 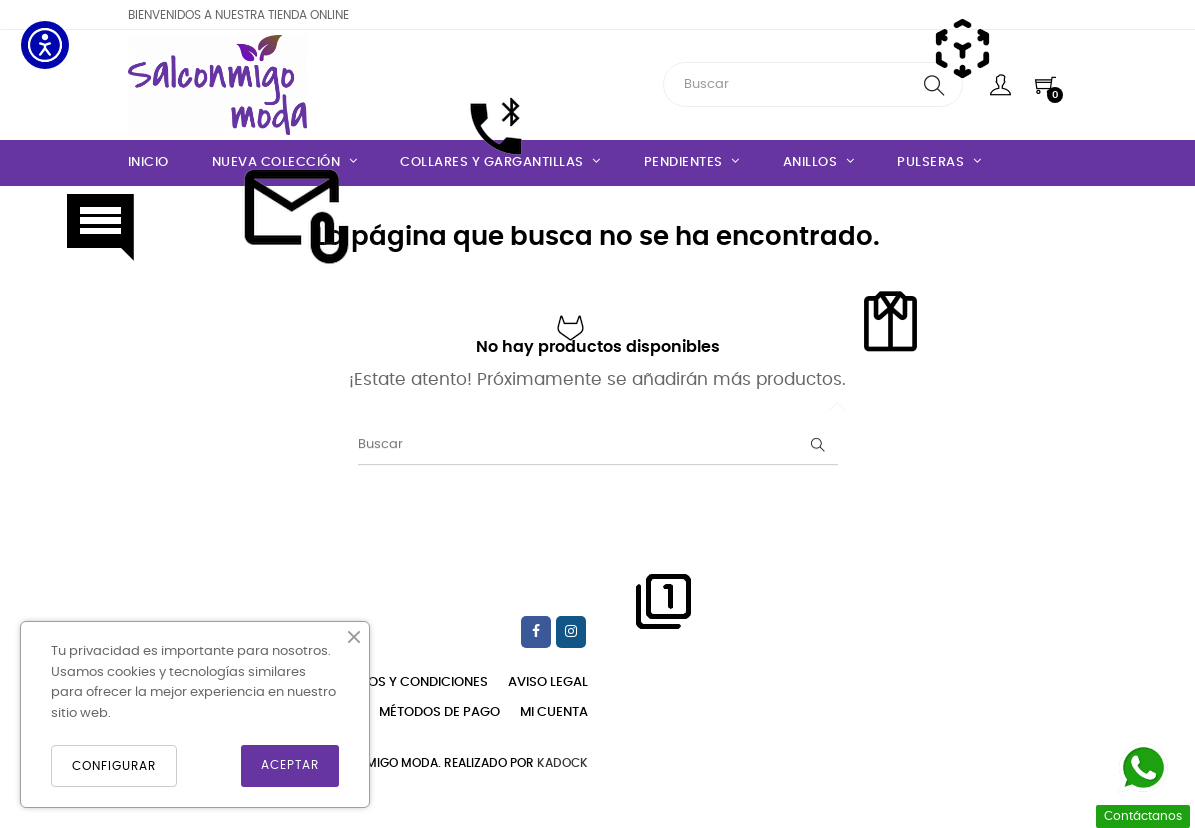 I want to click on indicates an active call using a bluetooth speaker, so click(x=496, y=129).